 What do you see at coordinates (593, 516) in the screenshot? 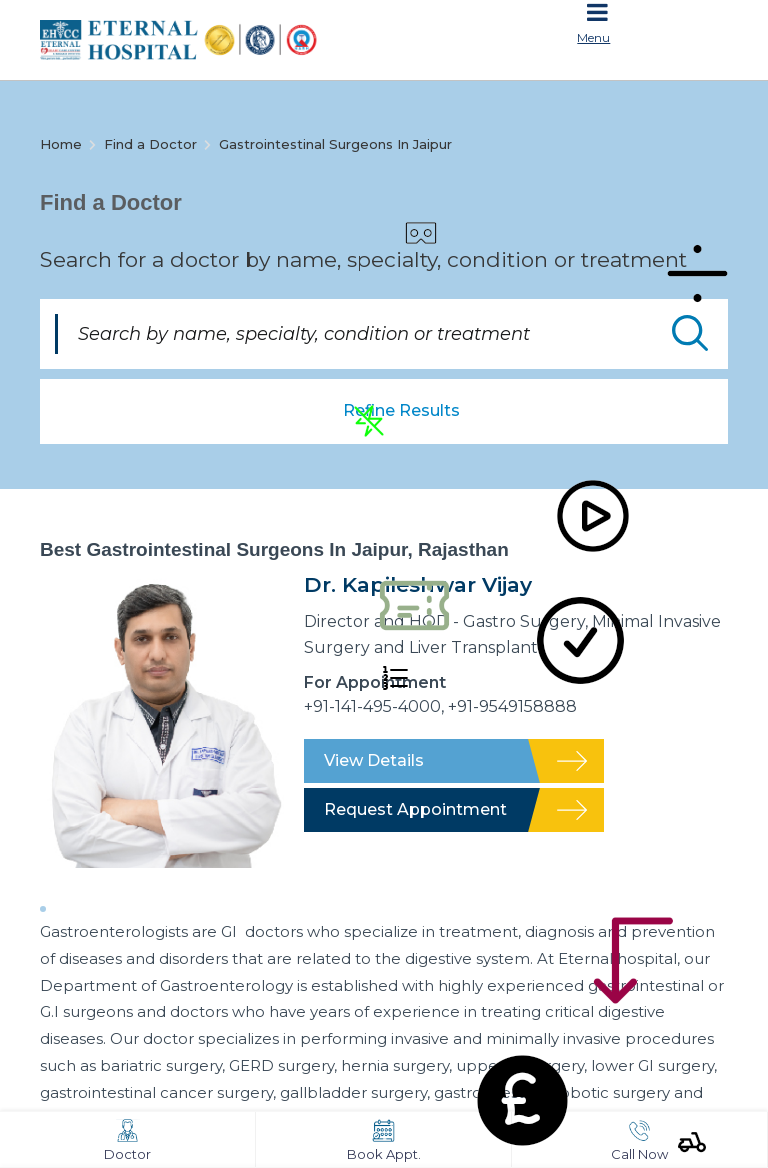
I see `play media or video content` at bounding box center [593, 516].